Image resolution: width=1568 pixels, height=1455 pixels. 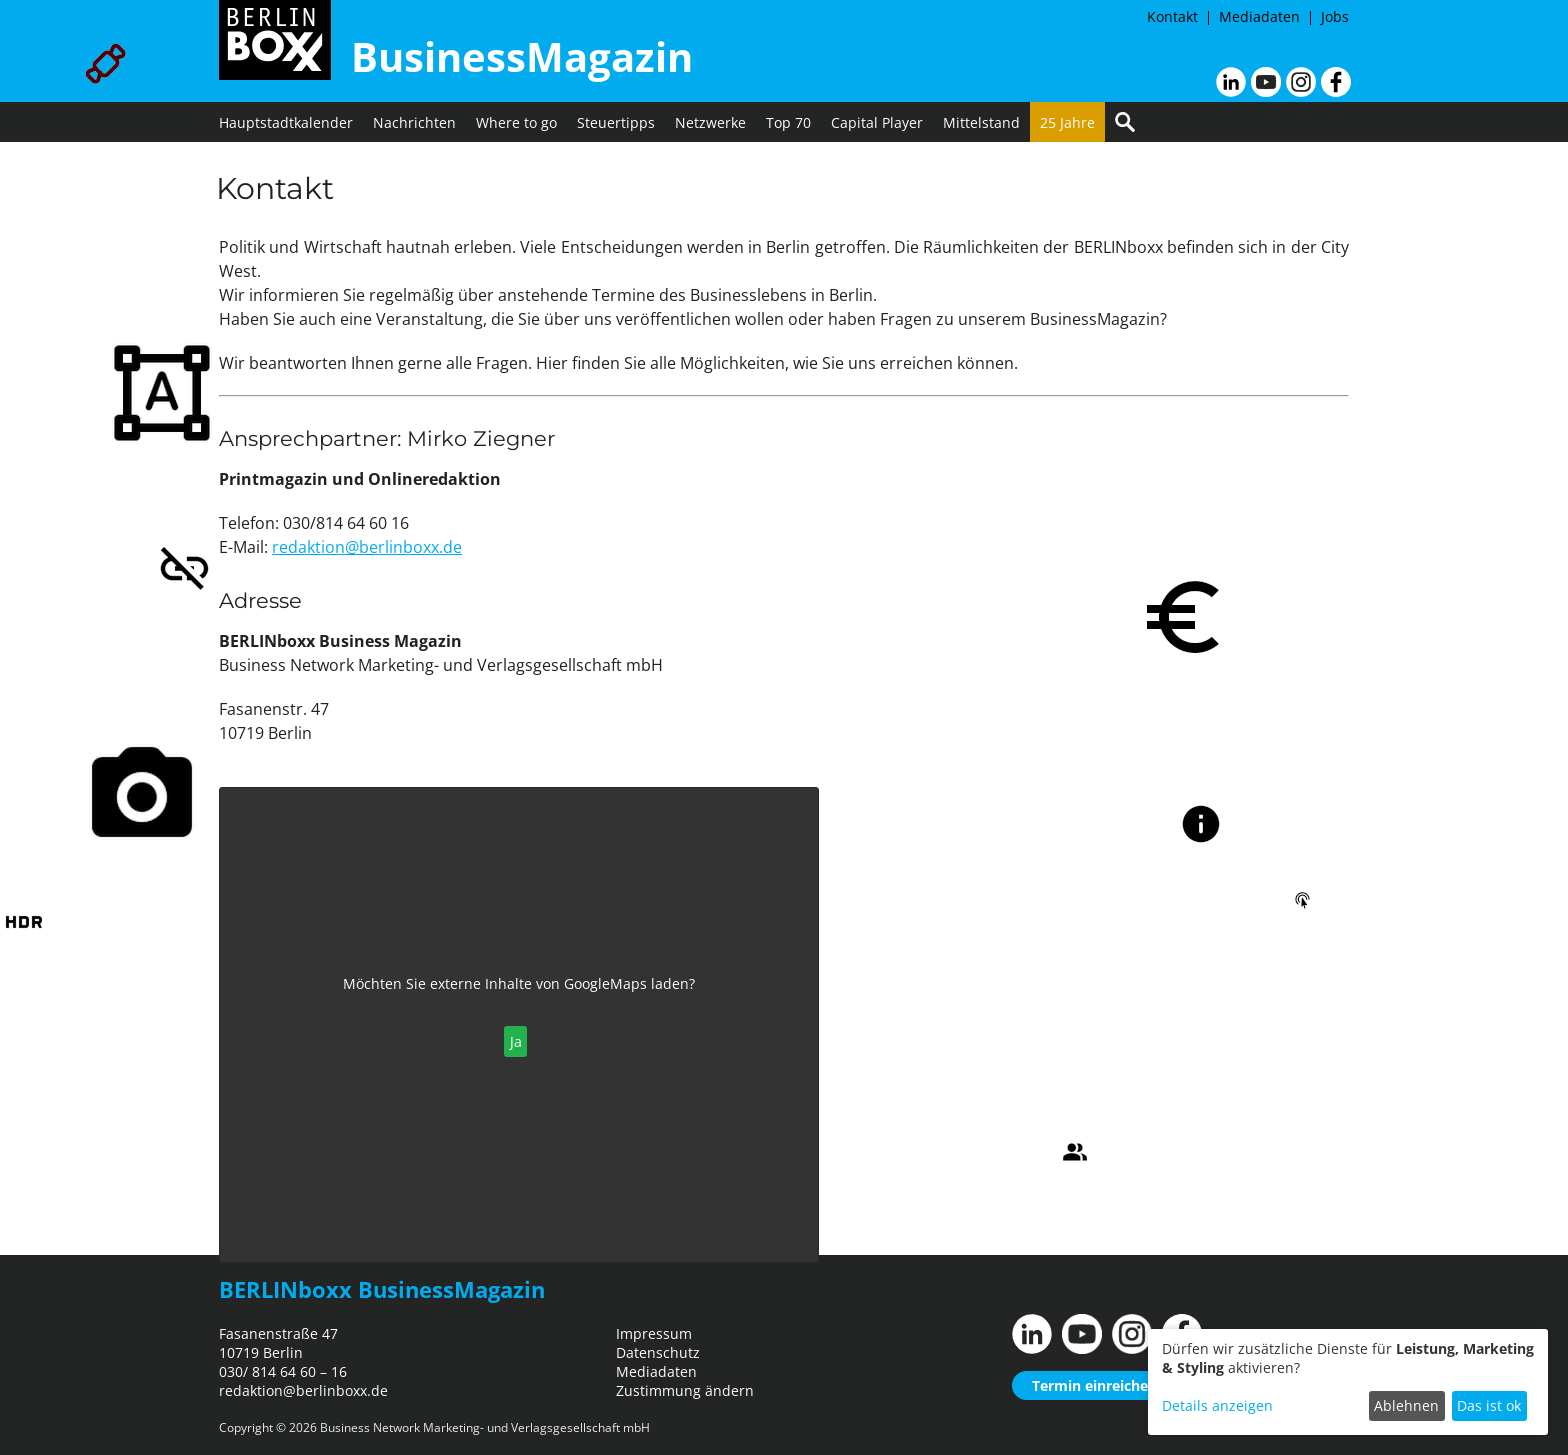 I want to click on access candy crush or similar game, so click(x=106, y=64).